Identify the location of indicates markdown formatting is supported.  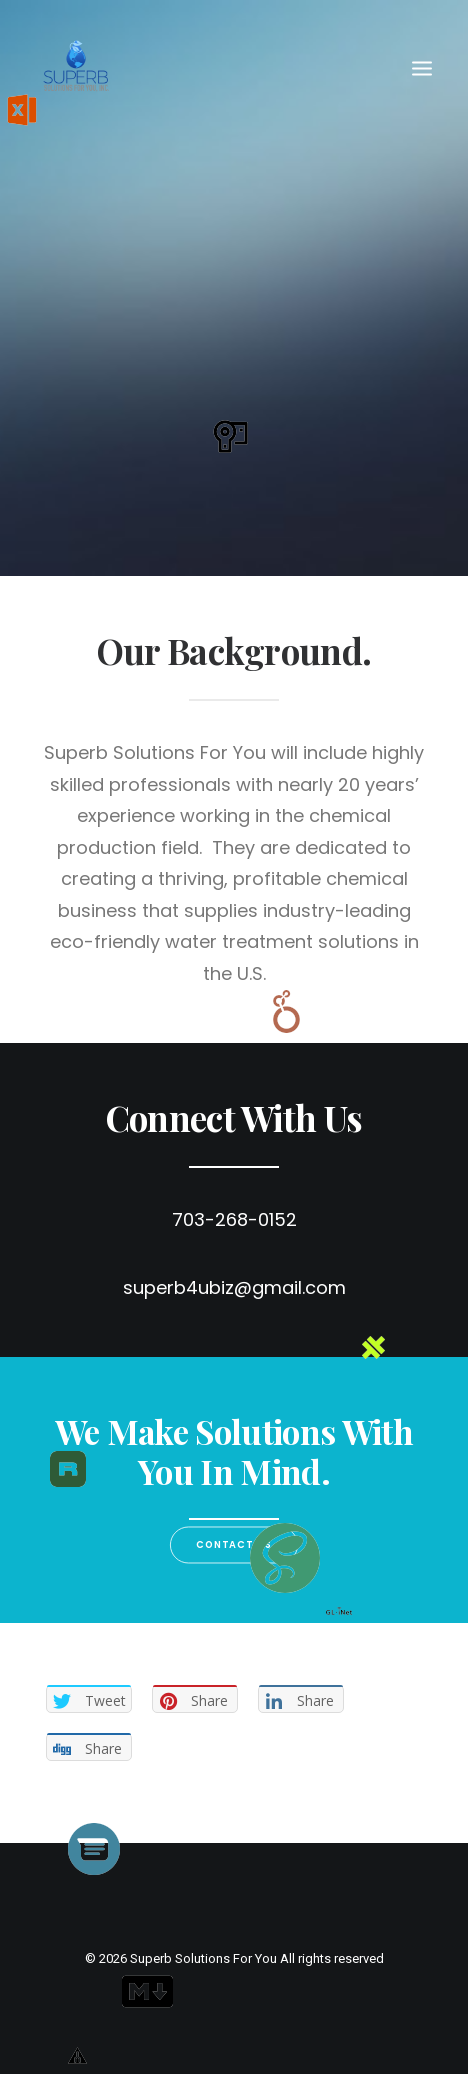
(147, 1991).